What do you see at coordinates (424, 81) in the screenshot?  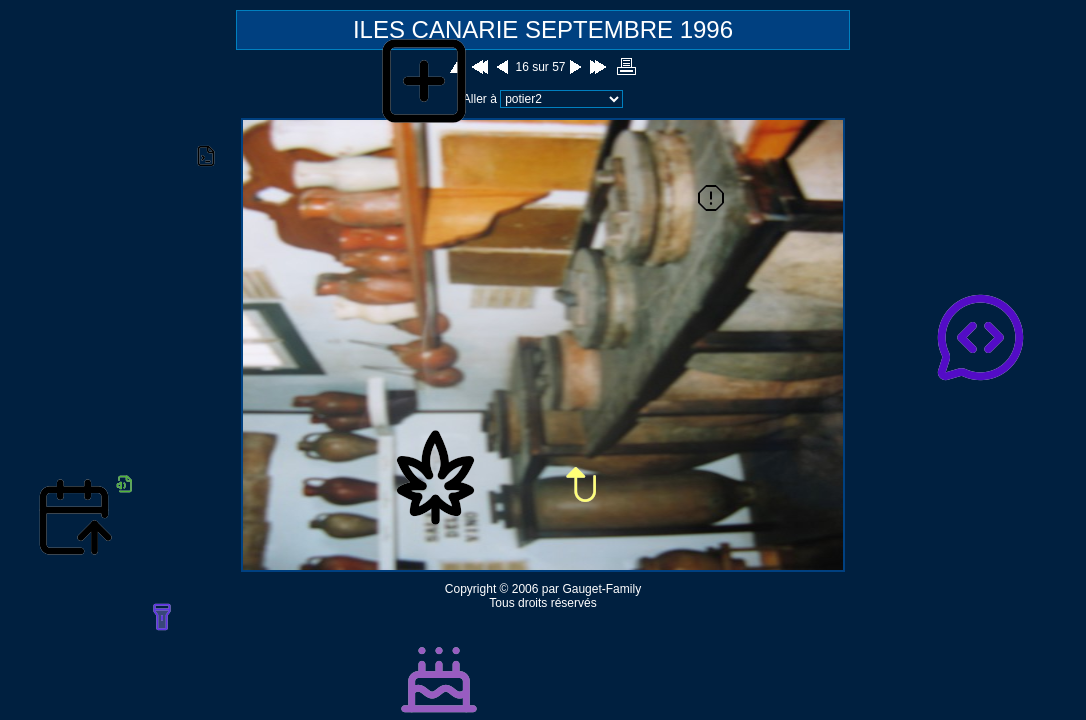 I see `add a new item or entry` at bounding box center [424, 81].